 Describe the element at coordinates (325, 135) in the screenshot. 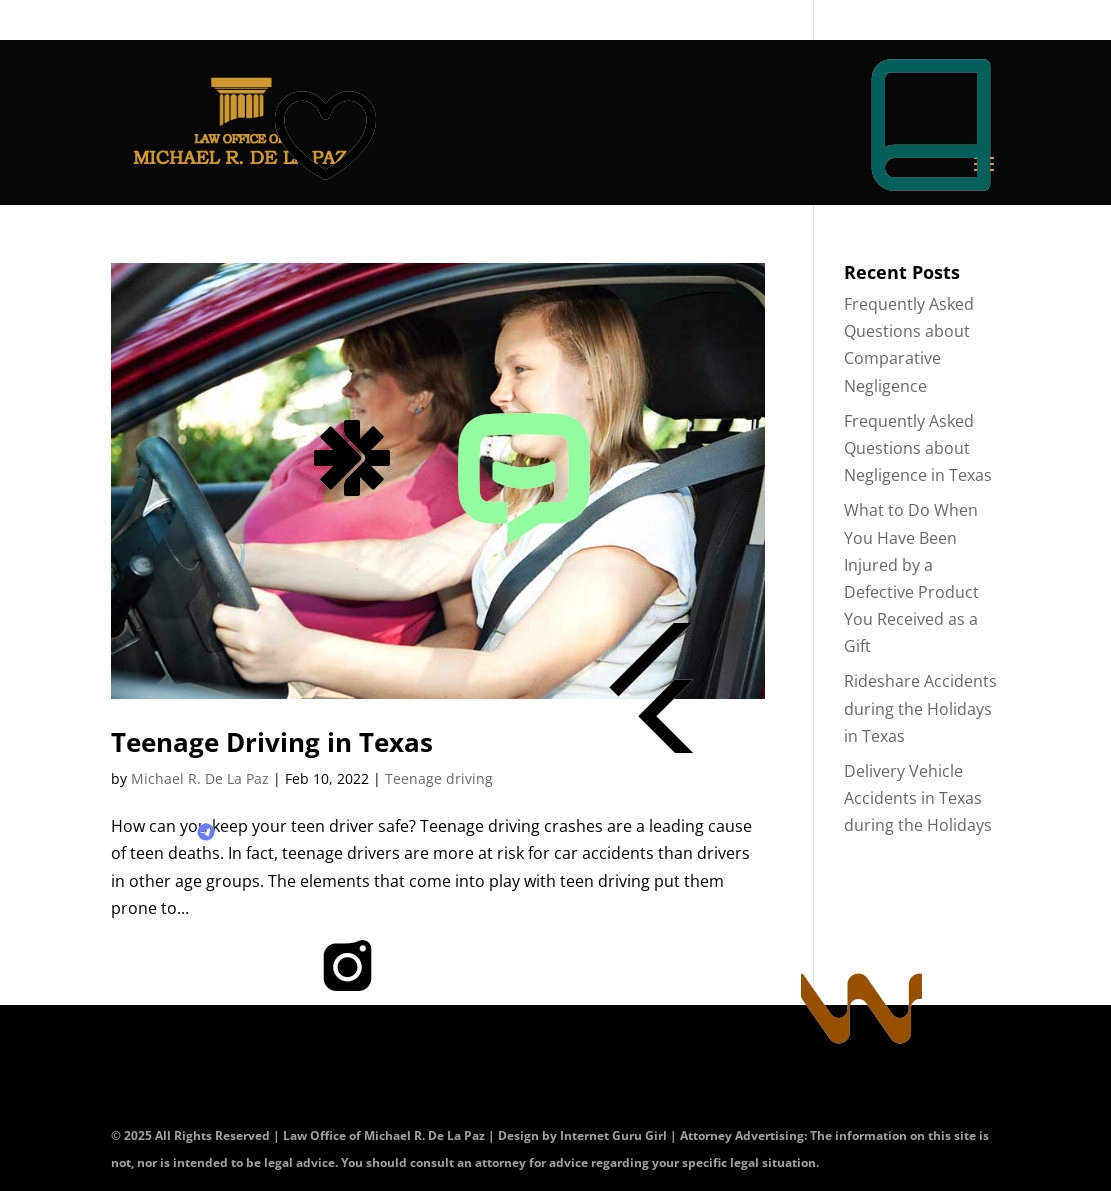

I see `sponsor a developer on github` at that location.